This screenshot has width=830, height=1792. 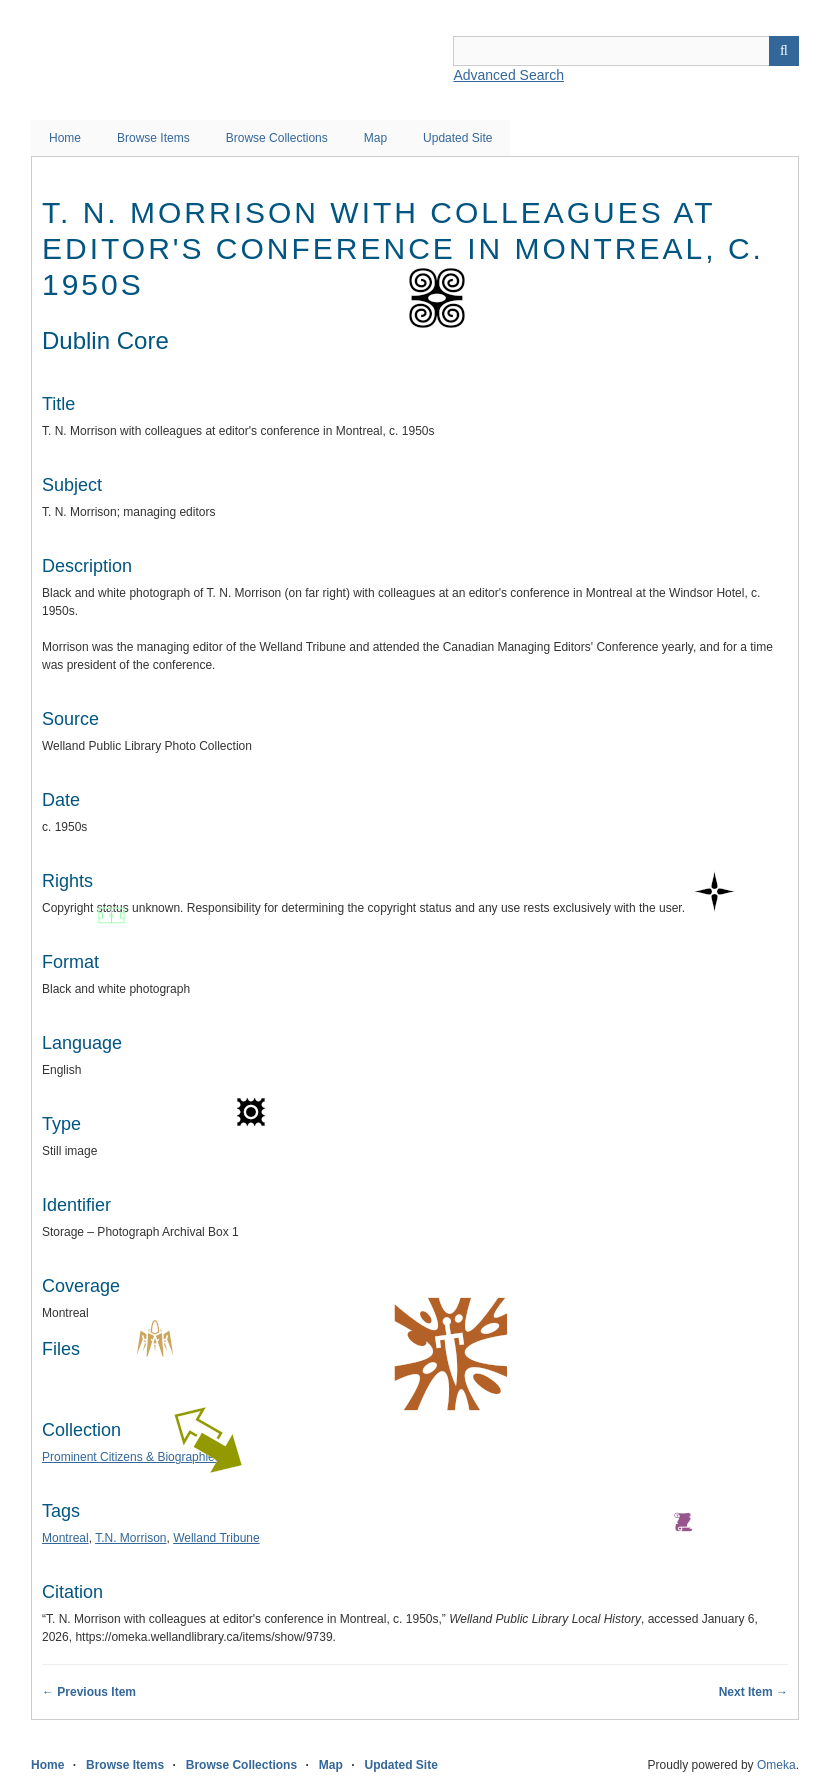 What do you see at coordinates (208, 1440) in the screenshot?
I see `switch between two states or modes` at bounding box center [208, 1440].